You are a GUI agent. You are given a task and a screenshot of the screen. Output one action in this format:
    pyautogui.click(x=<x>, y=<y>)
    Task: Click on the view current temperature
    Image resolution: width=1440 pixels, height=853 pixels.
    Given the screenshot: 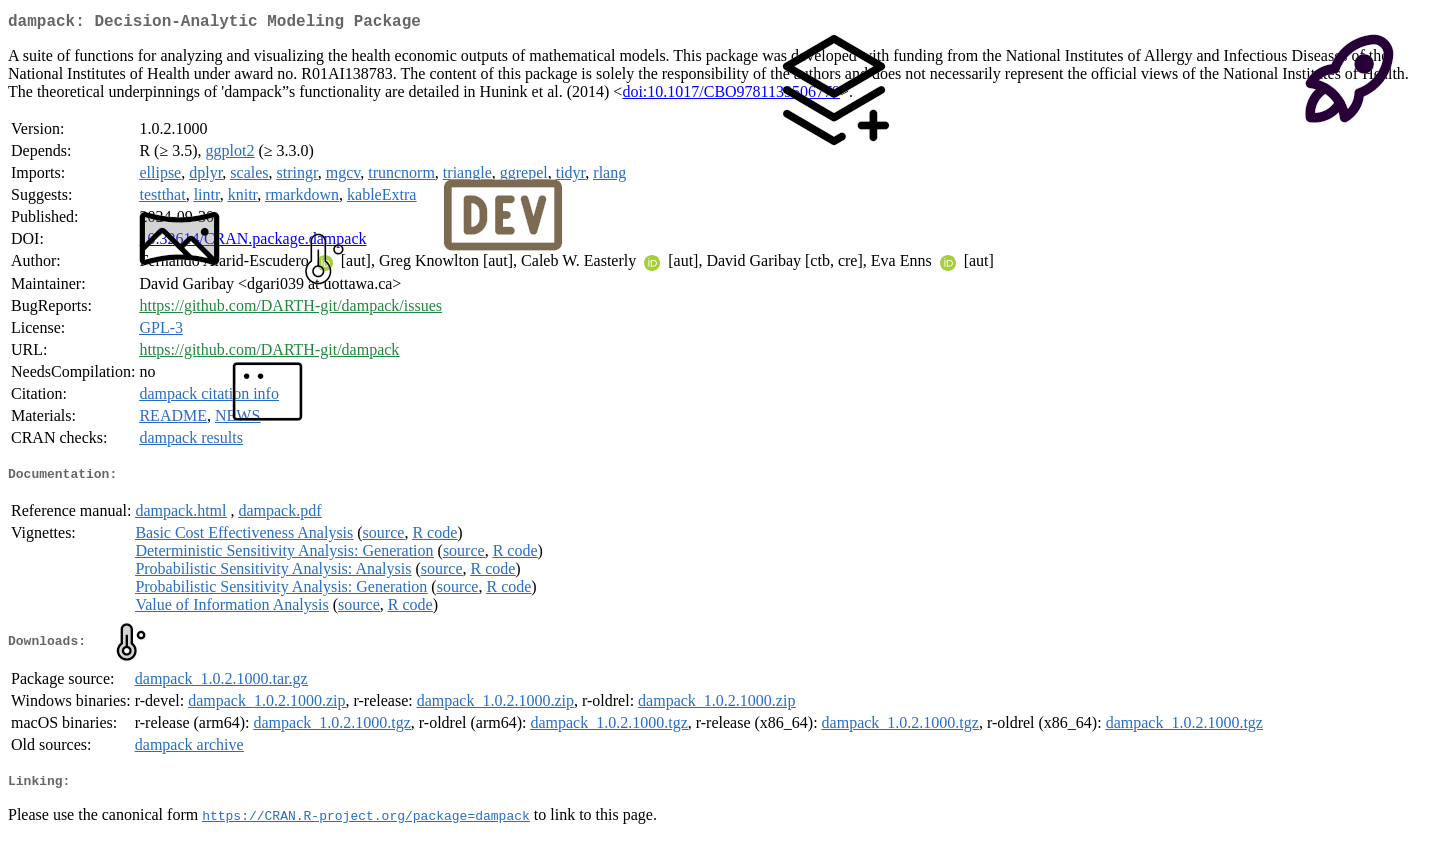 What is the action you would take?
    pyautogui.click(x=320, y=259)
    